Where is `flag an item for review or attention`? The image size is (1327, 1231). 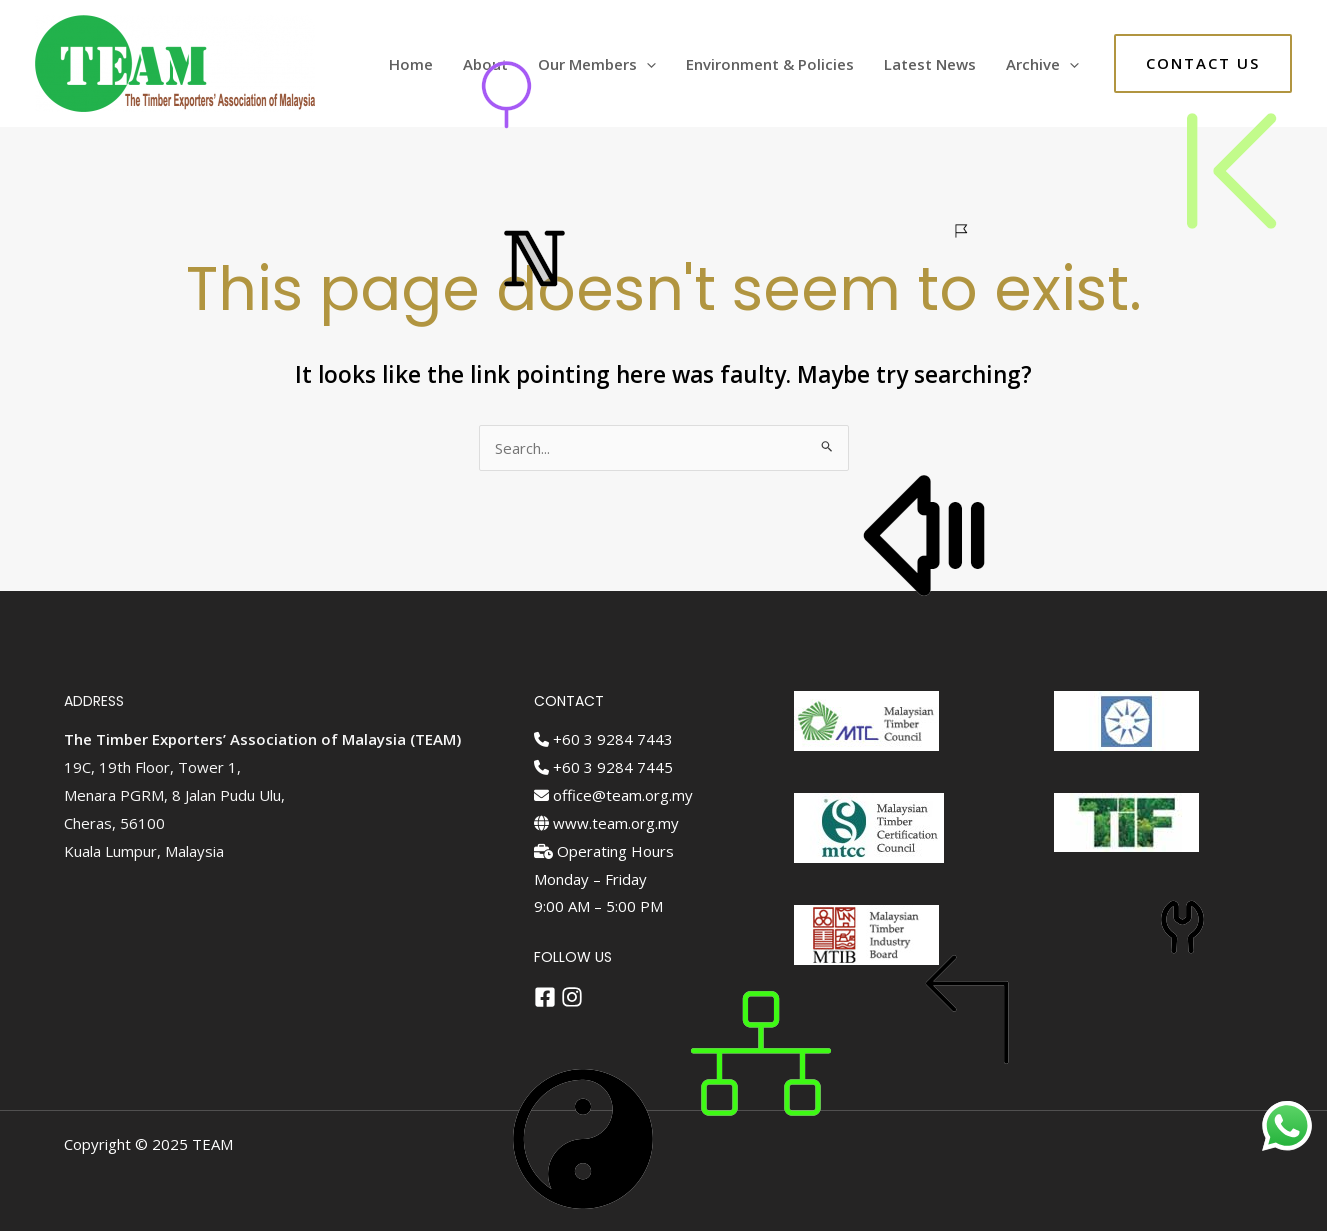 flag an item for review or attention is located at coordinates (961, 231).